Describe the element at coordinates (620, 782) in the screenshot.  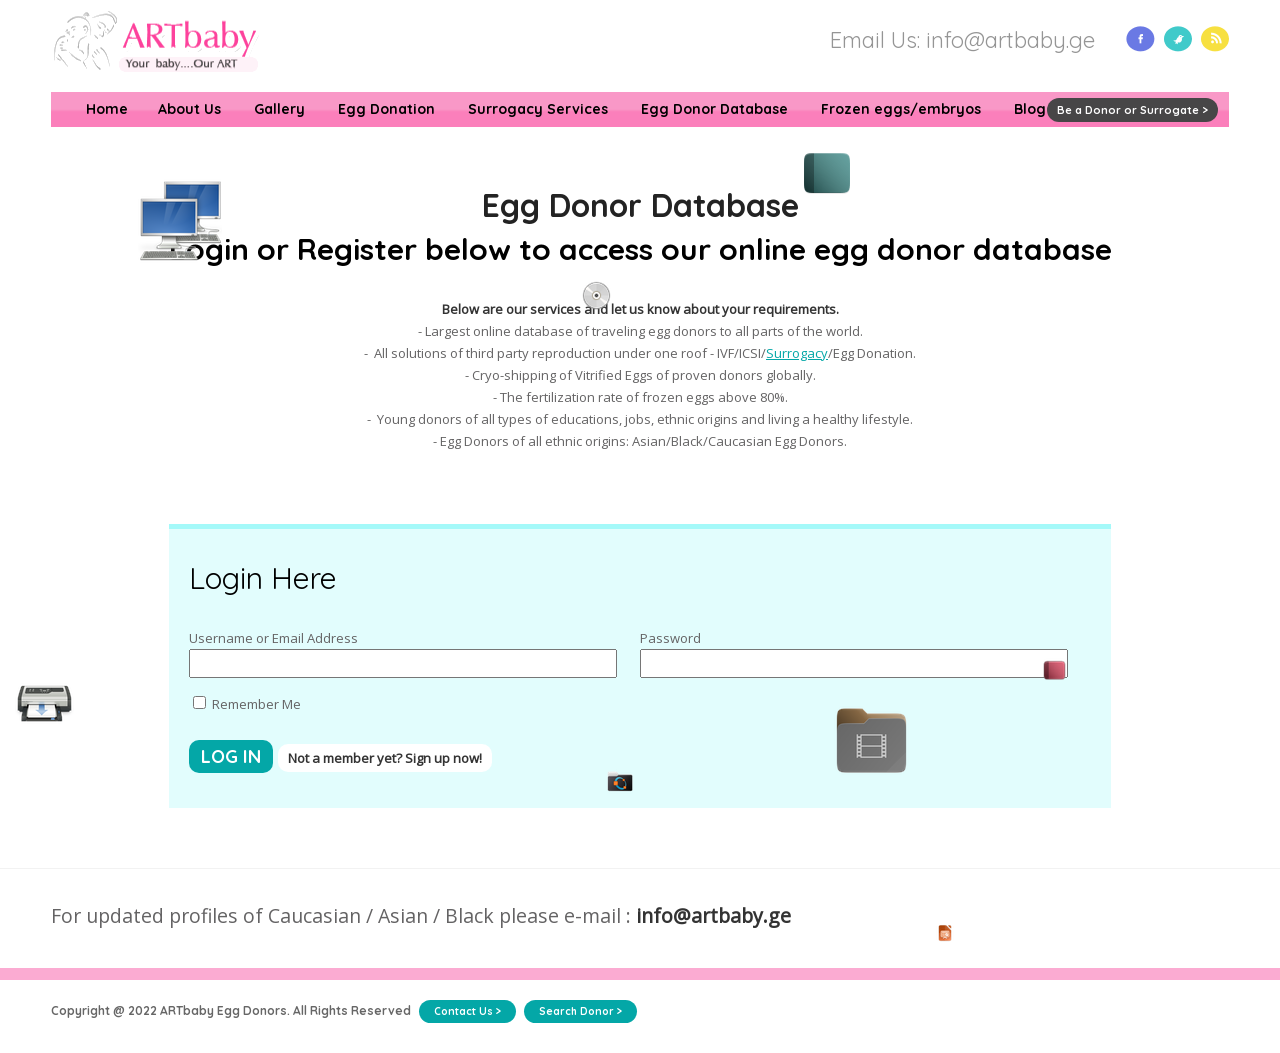
I see `folder for octave programming files` at that location.